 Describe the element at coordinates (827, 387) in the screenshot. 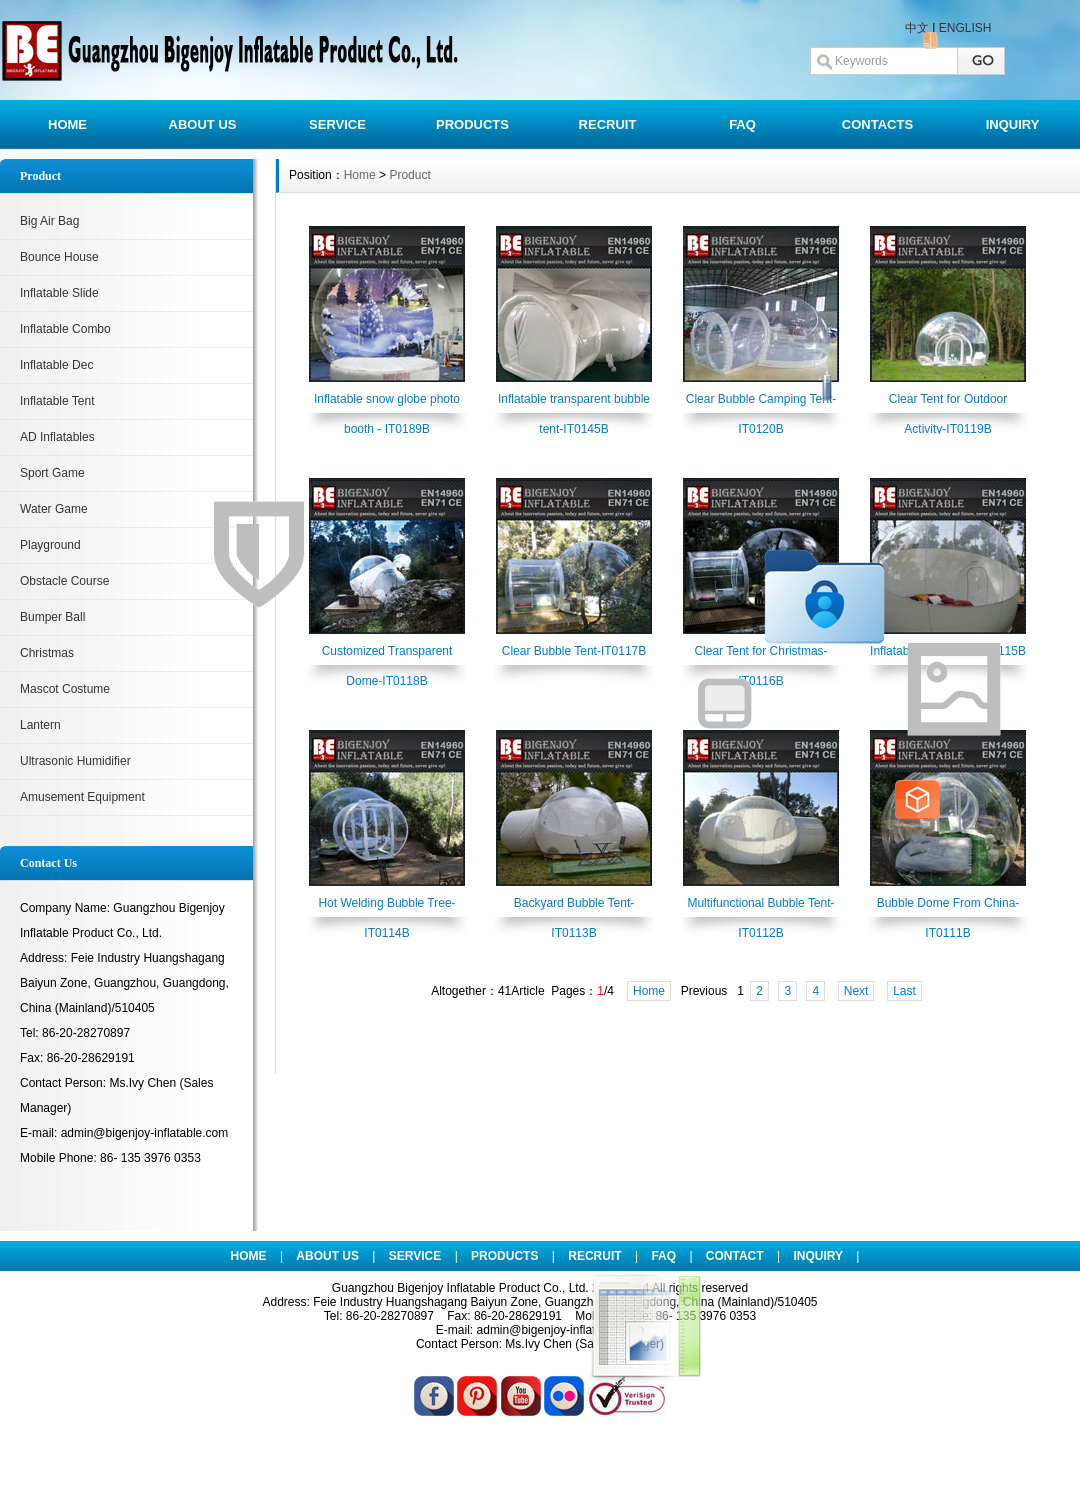

I see `indicates battery is sufficiently charged` at that location.